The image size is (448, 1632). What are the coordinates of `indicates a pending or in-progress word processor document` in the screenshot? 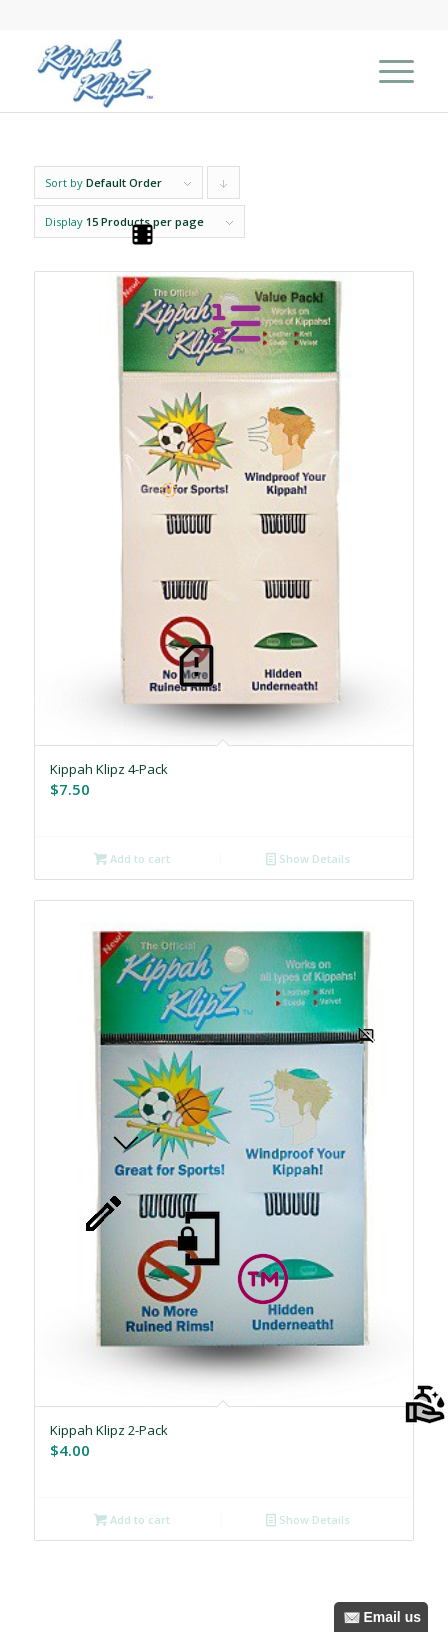 It's located at (169, 490).